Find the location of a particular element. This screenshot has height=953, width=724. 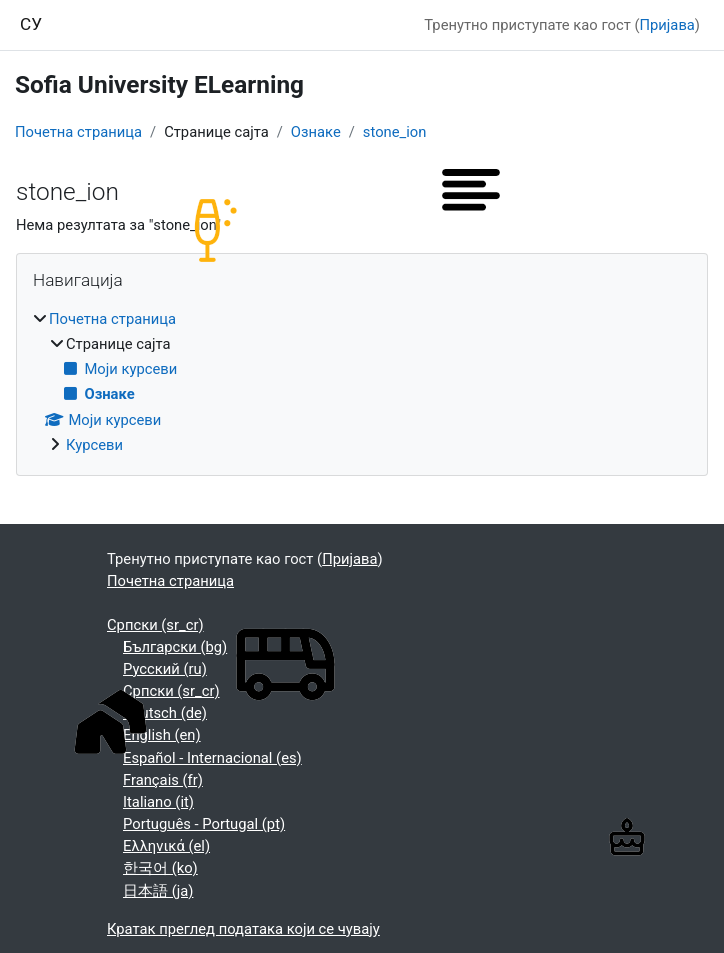

celebrate an achievement or milestone is located at coordinates (209, 230).